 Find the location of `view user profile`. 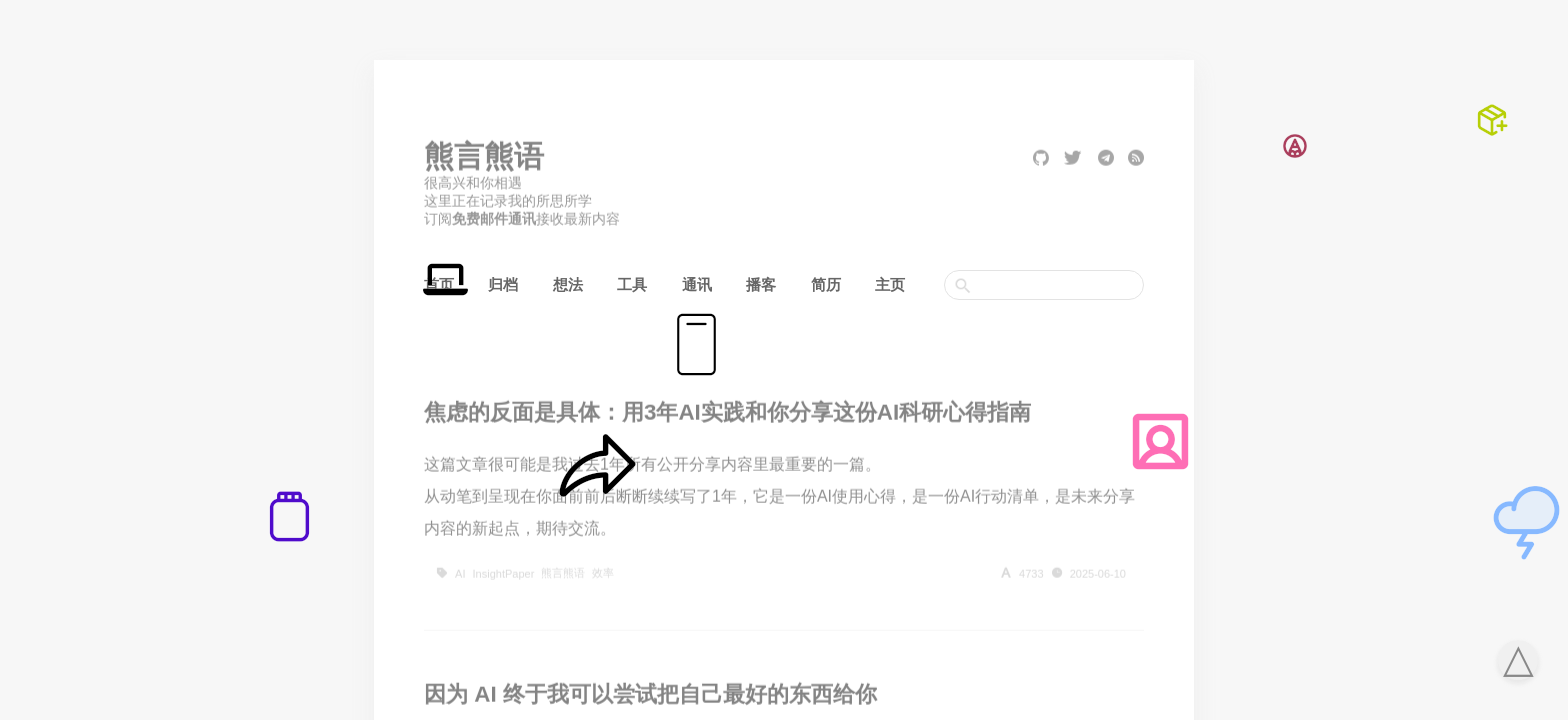

view user profile is located at coordinates (1160, 441).